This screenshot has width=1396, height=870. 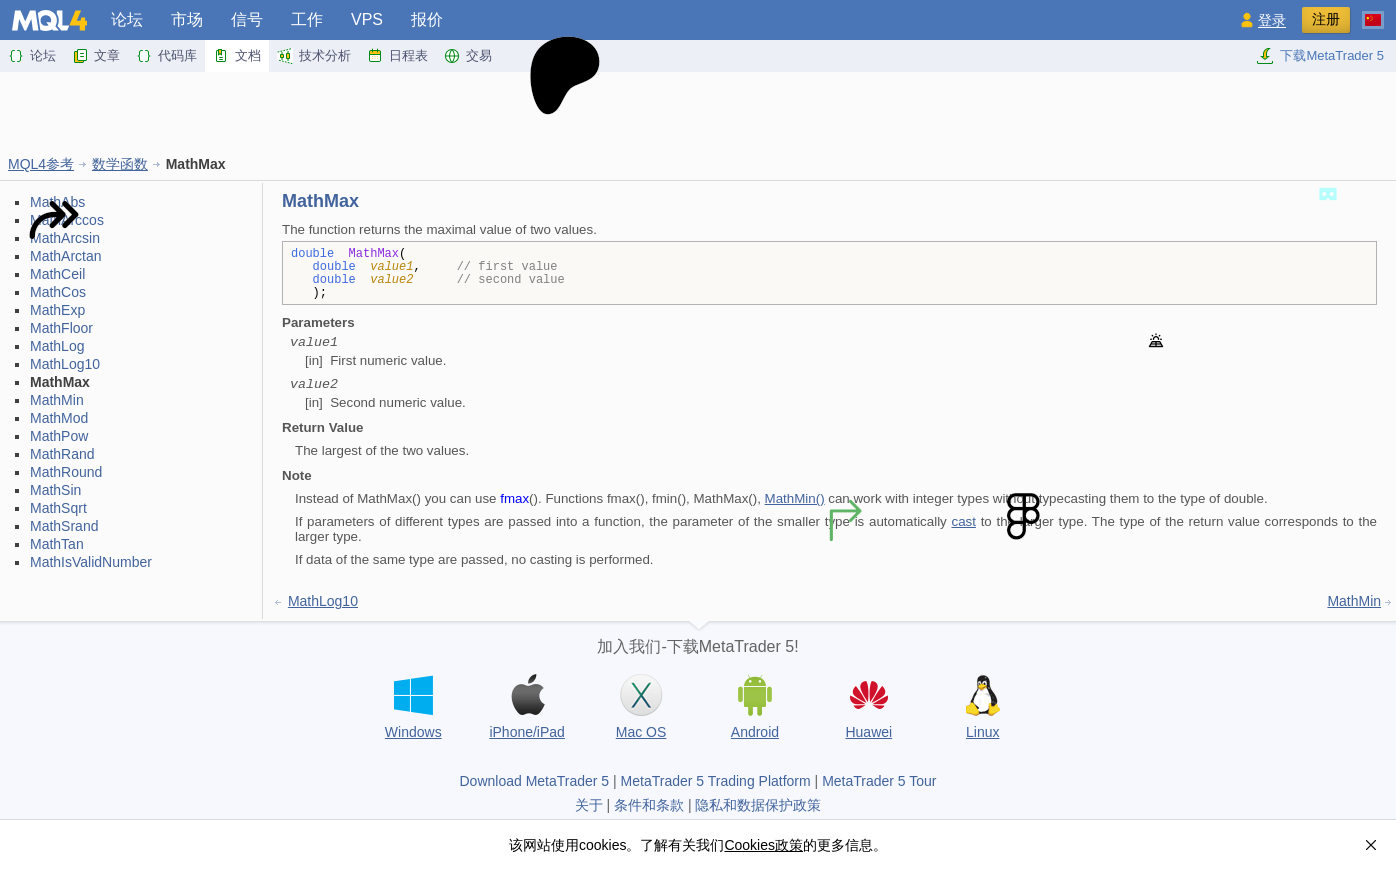 I want to click on open figma, so click(x=1022, y=515).